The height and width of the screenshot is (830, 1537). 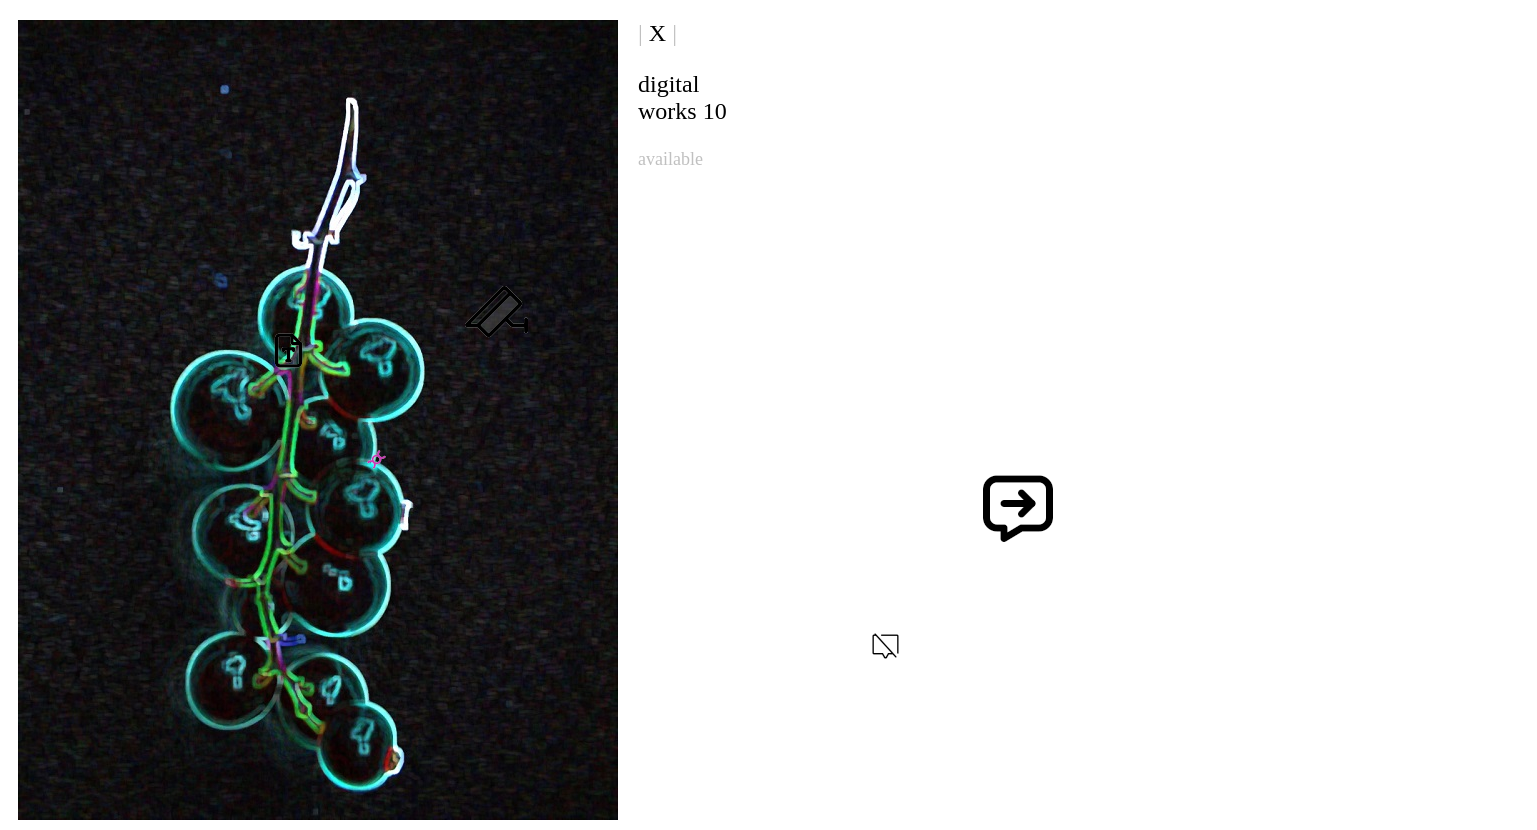 What do you see at coordinates (1018, 507) in the screenshot?
I see `forward a message to another recipient` at bounding box center [1018, 507].